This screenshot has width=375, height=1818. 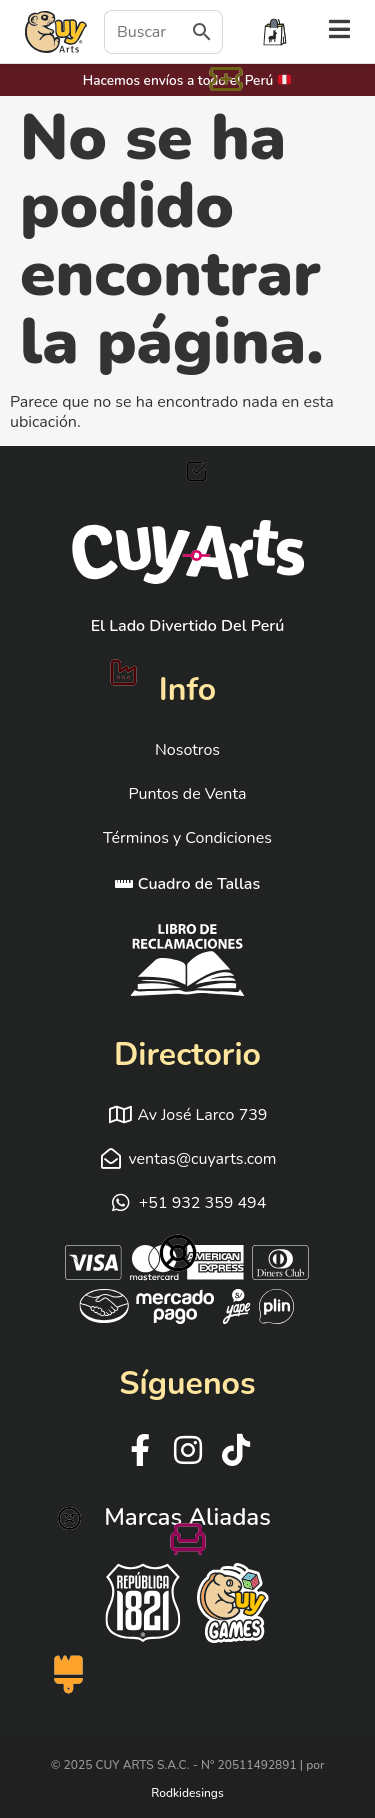 What do you see at coordinates (188, 1539) in the screenshot?
I see `browse furniture or home decor items` at bounding box center [188, 1539].